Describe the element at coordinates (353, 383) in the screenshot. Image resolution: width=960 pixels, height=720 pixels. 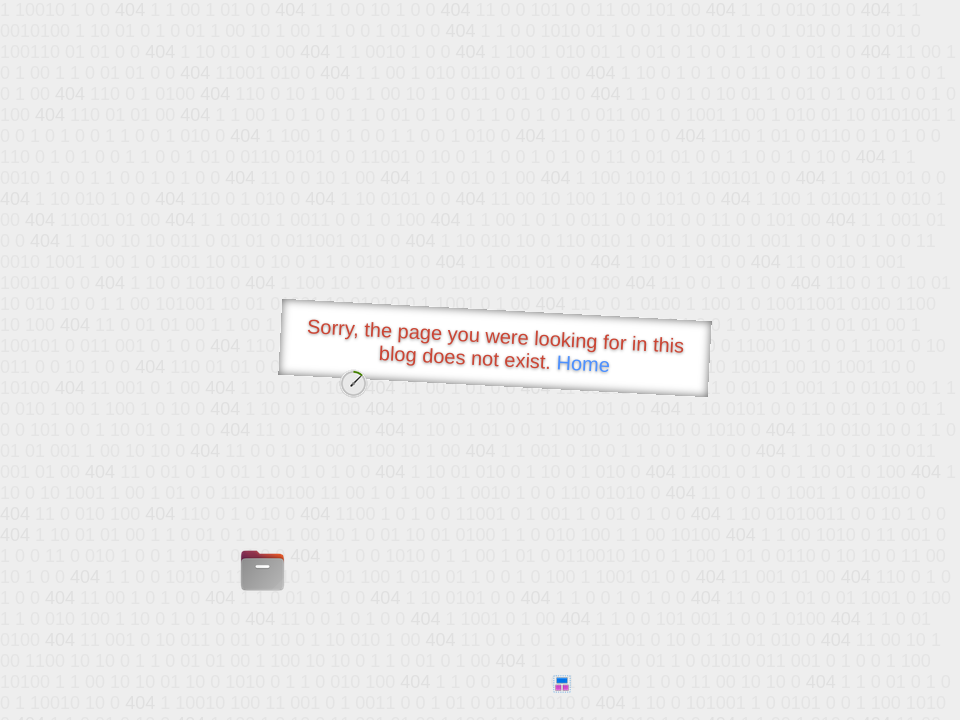
I see `open sysprof system profiler` at that location.